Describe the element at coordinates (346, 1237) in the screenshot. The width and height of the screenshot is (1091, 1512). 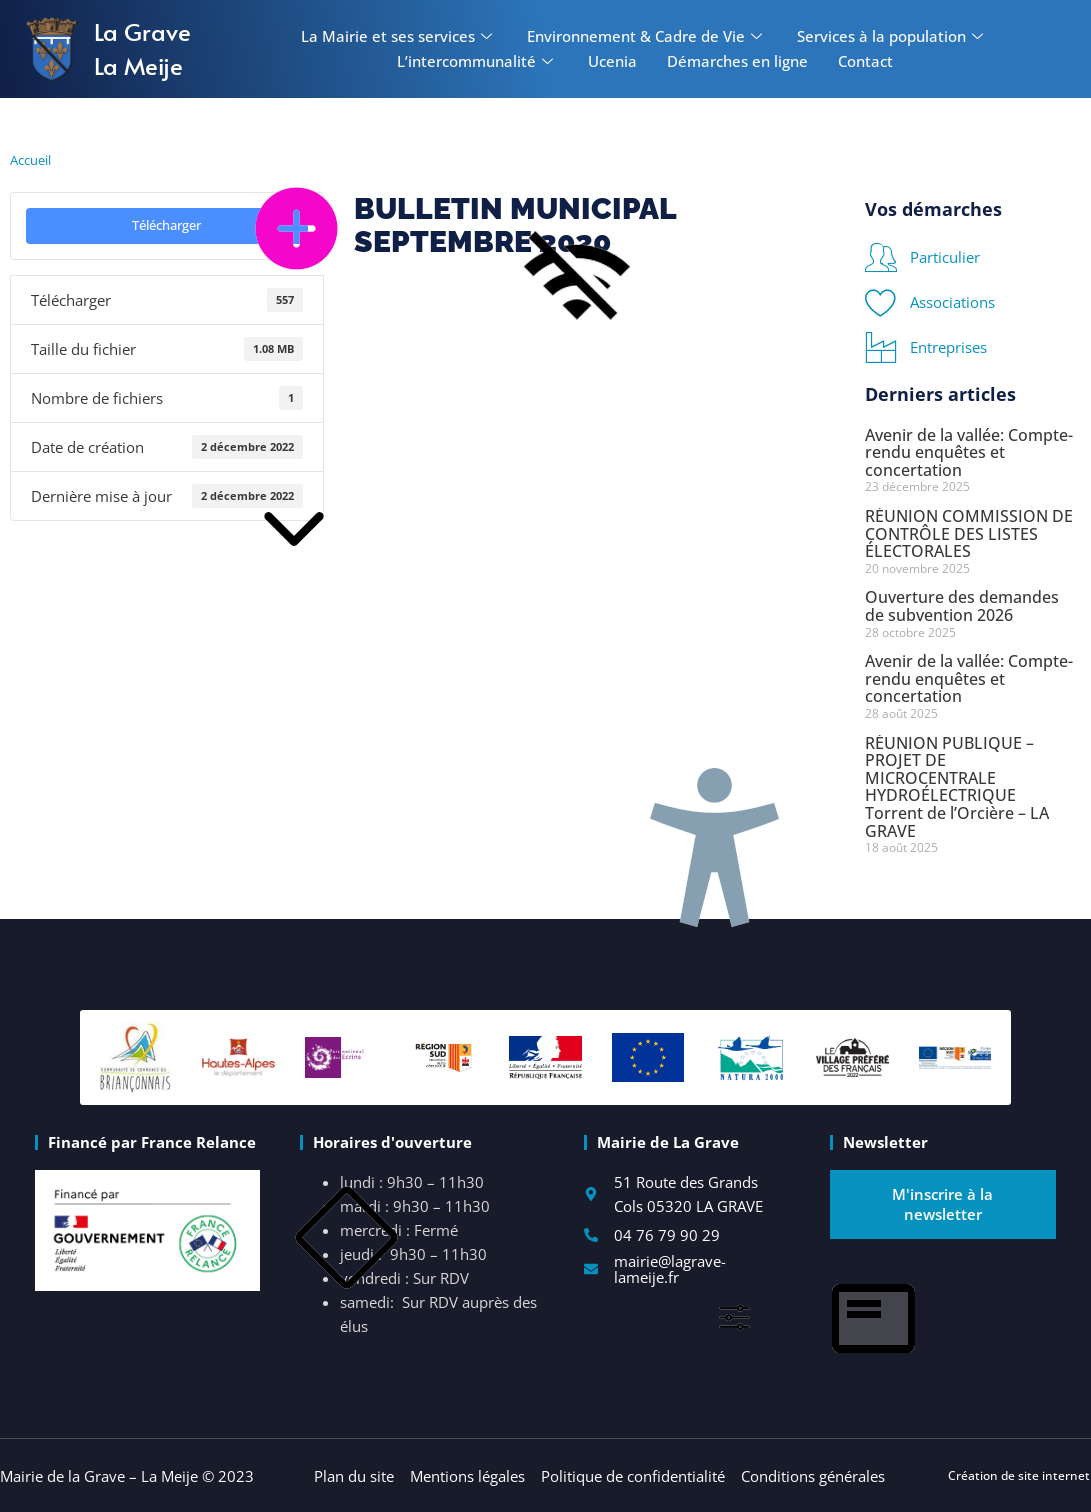
I see `indicates premium or pro feature` at that location.